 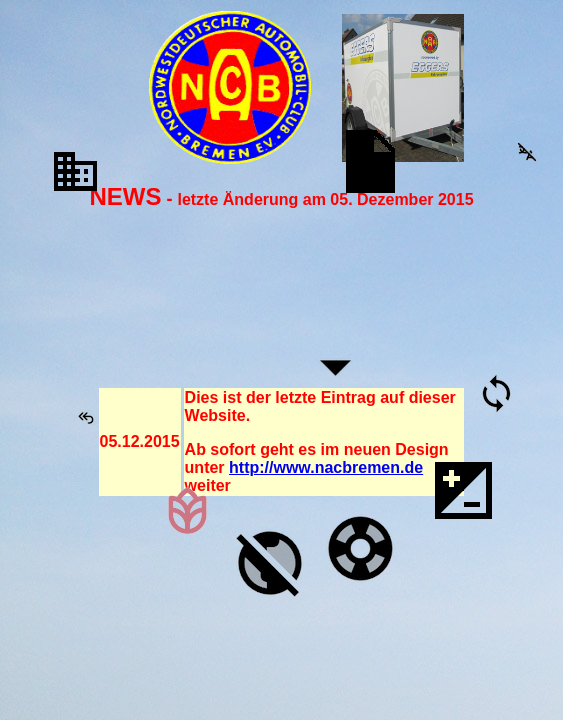 What do you see at coordinates (527, 152) in the screenshot?
I see `disable translation or language features` at bounding box center [527, 152].